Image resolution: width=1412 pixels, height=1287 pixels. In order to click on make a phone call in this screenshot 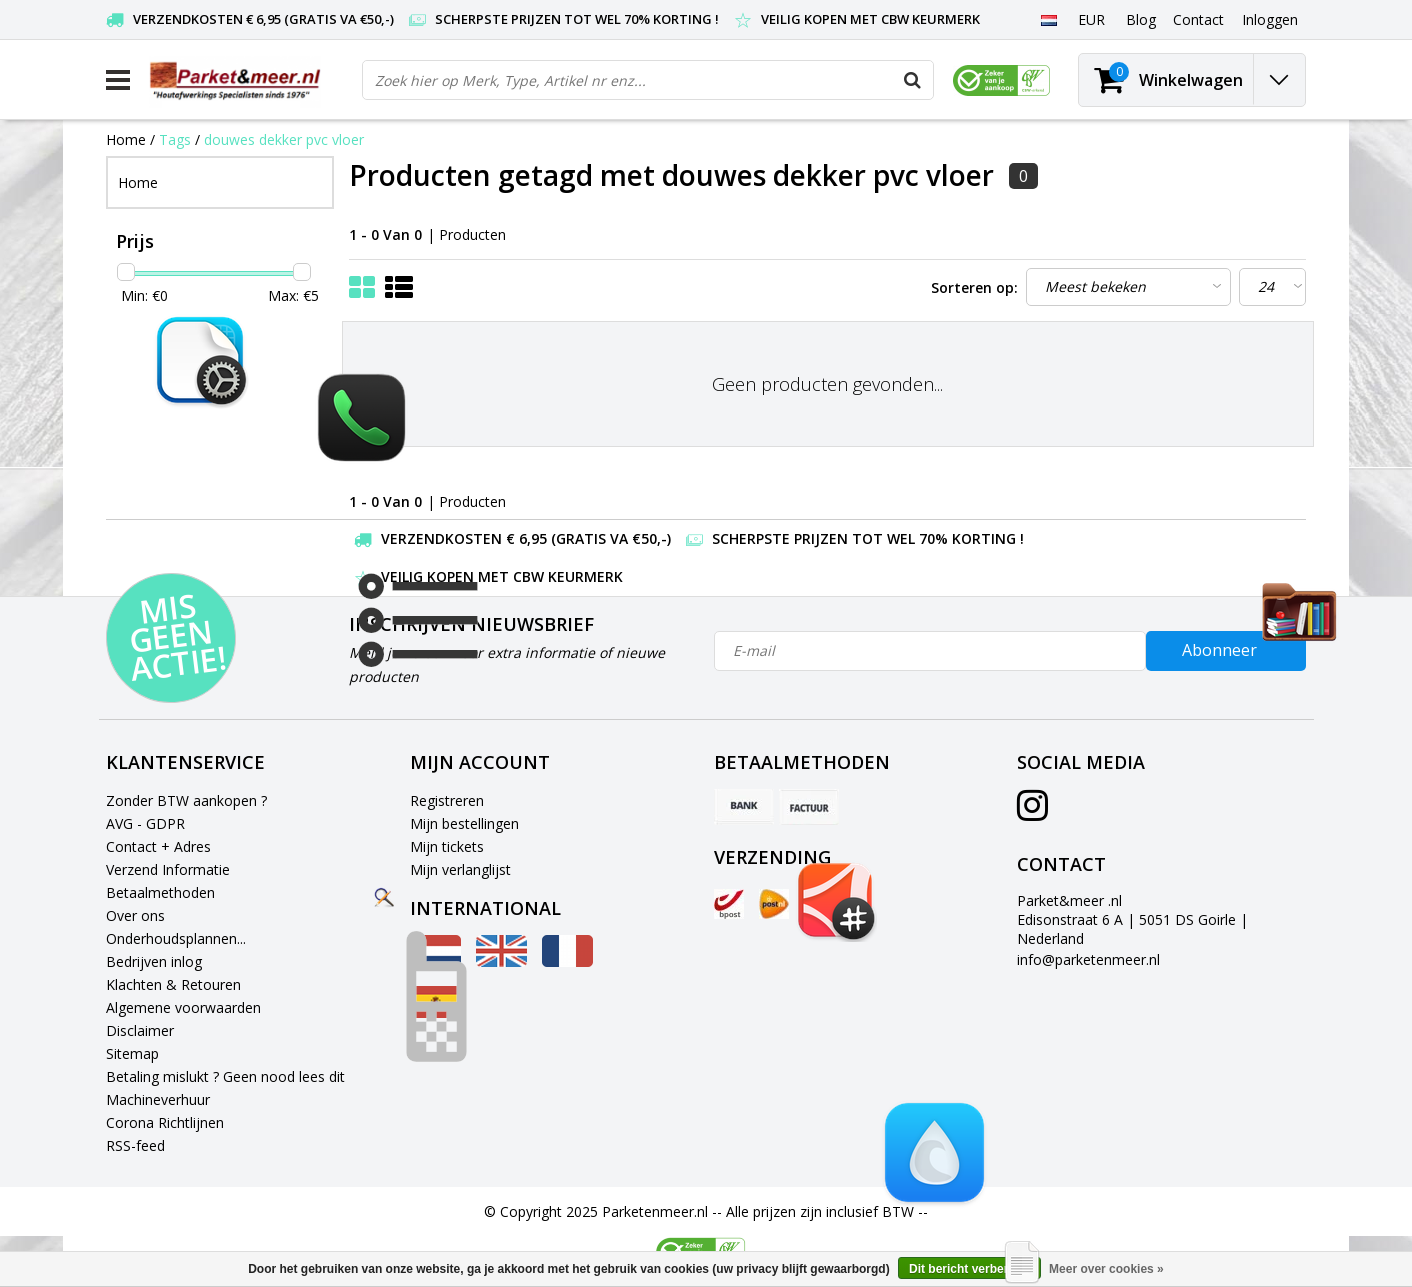, I will do `click(436, 1001)`.